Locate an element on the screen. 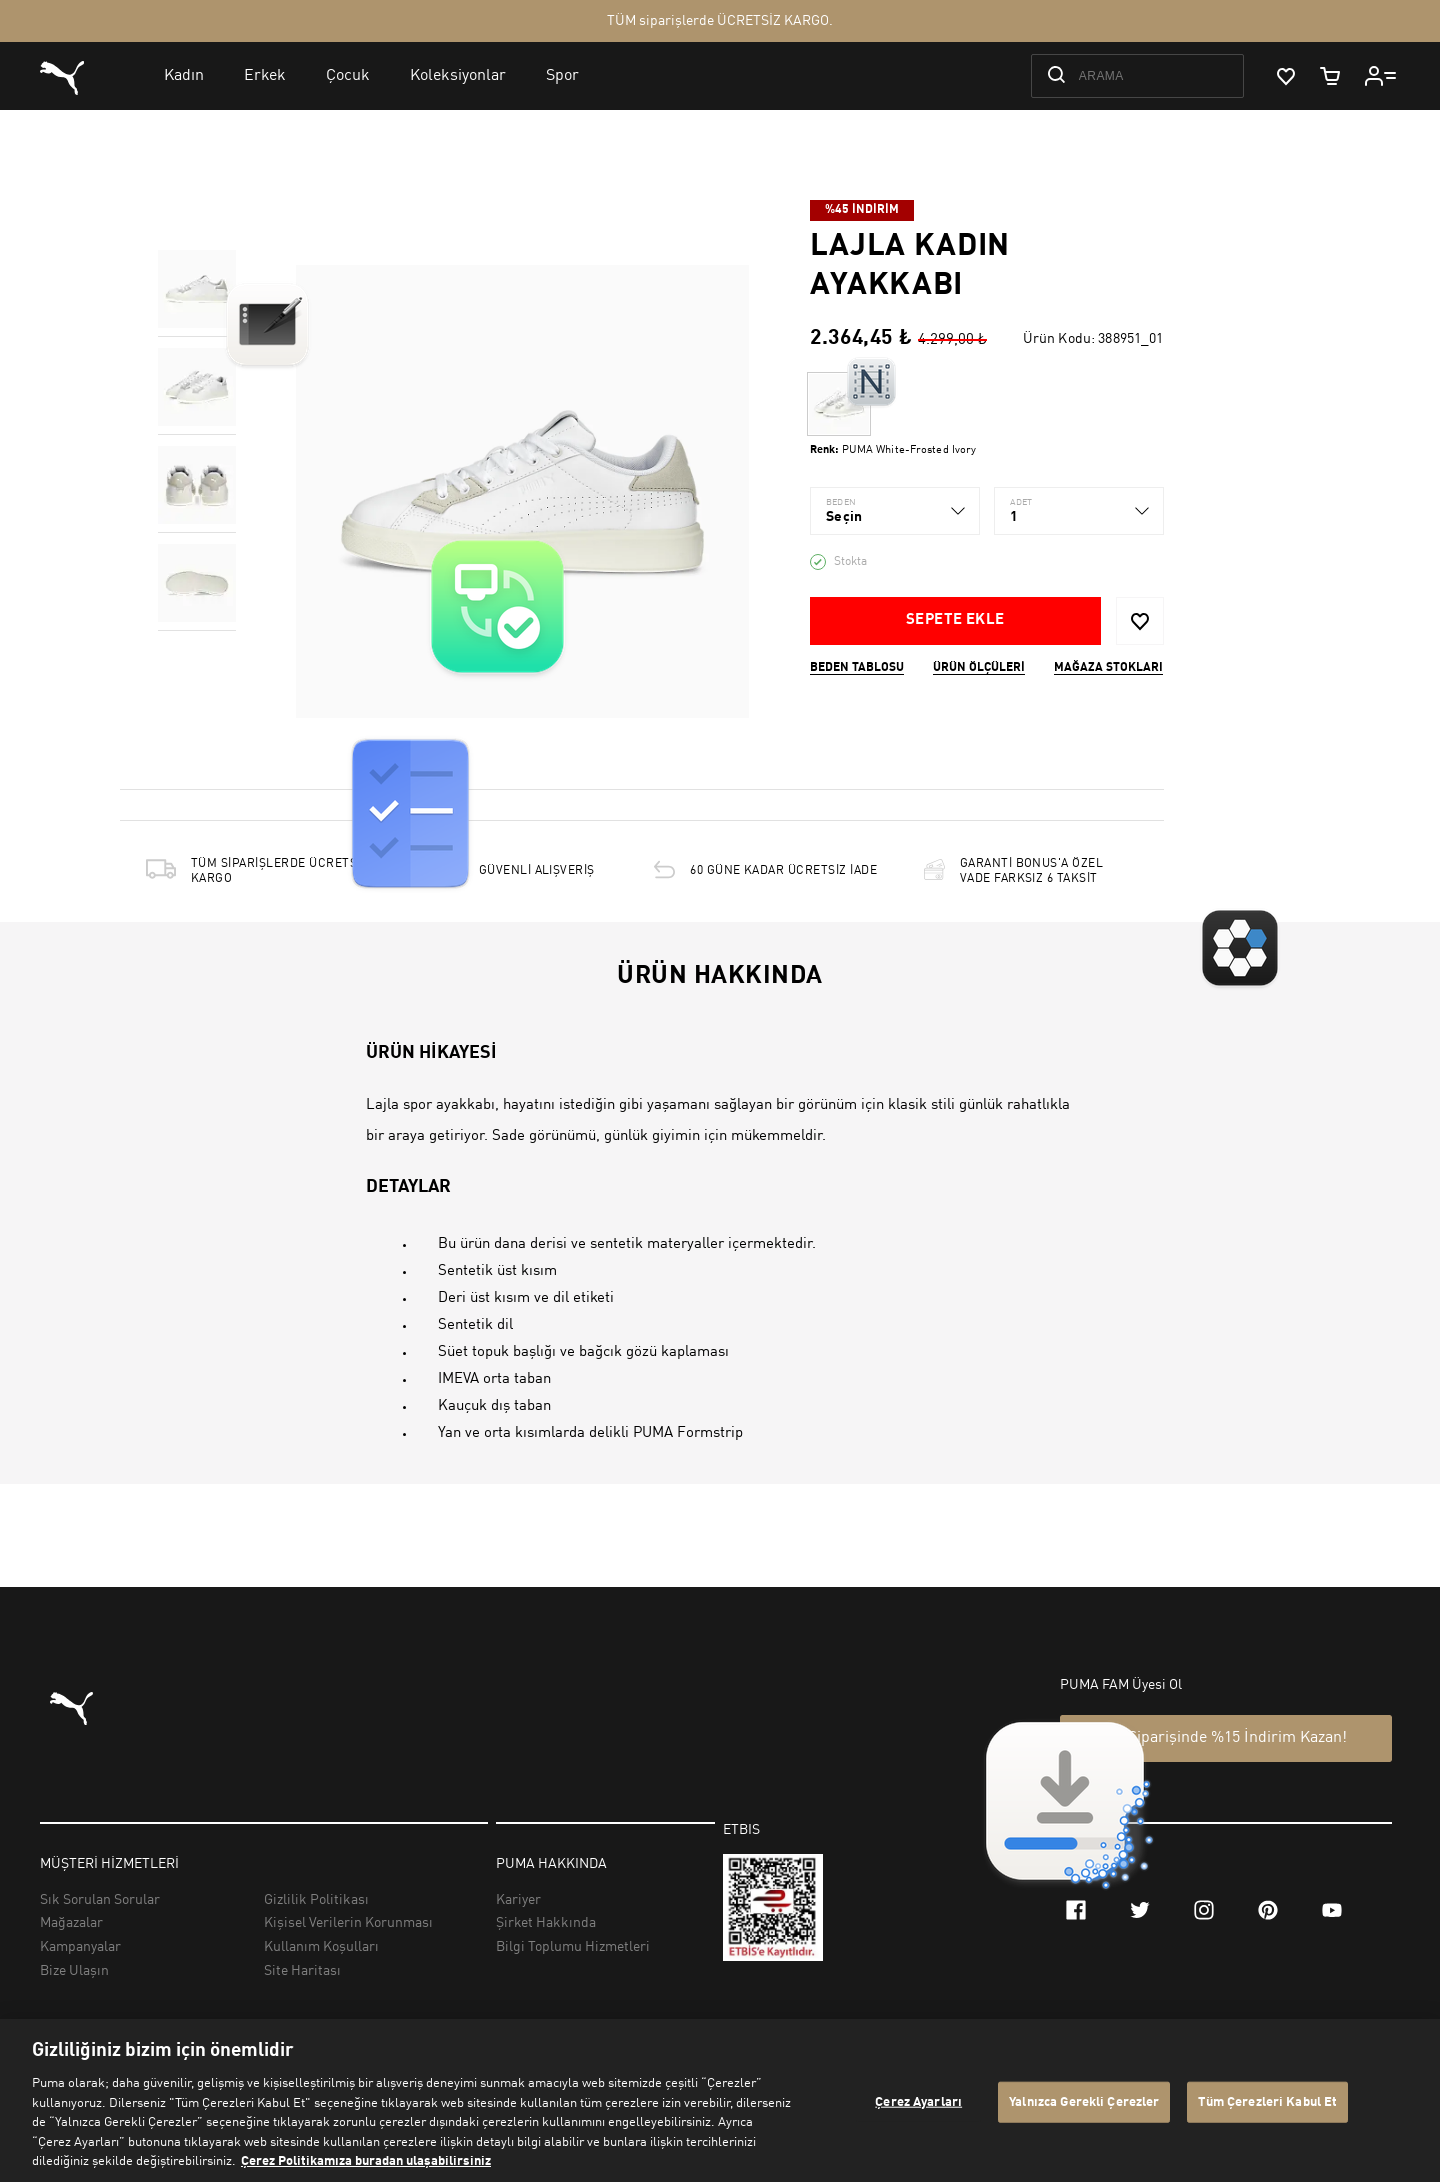 The width and height of the screenshot is (1440, 2182). launch robocraft game is located at coordinates (1240, 948).